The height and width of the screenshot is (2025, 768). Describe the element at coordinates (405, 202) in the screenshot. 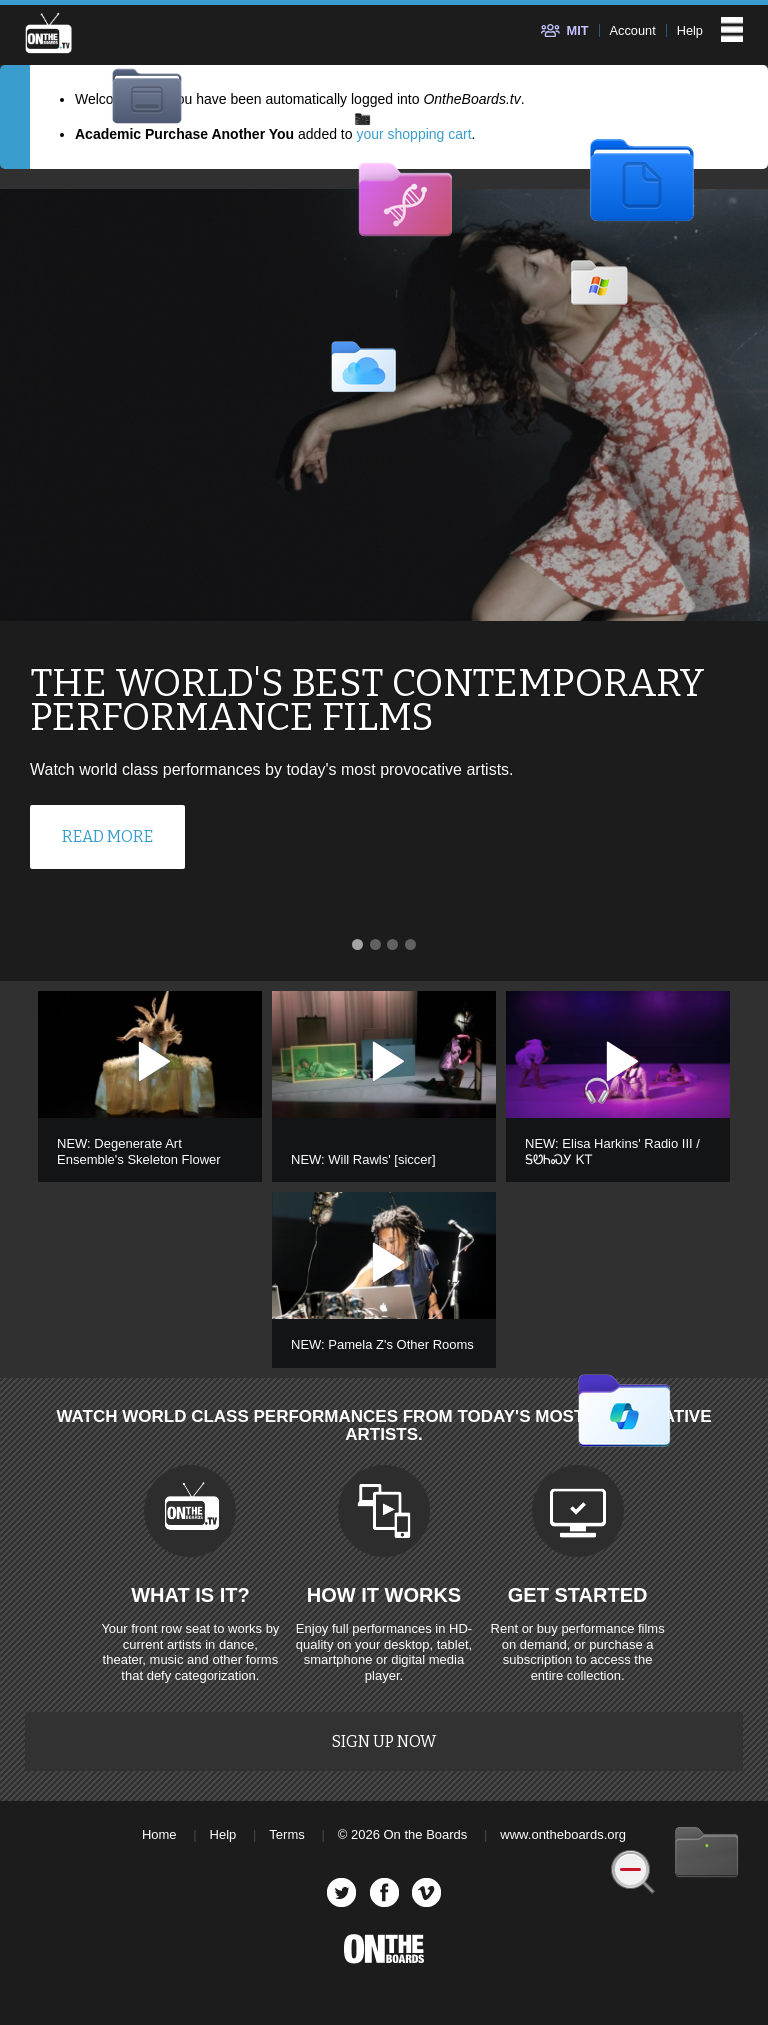

I see `open biology course files` at that location.